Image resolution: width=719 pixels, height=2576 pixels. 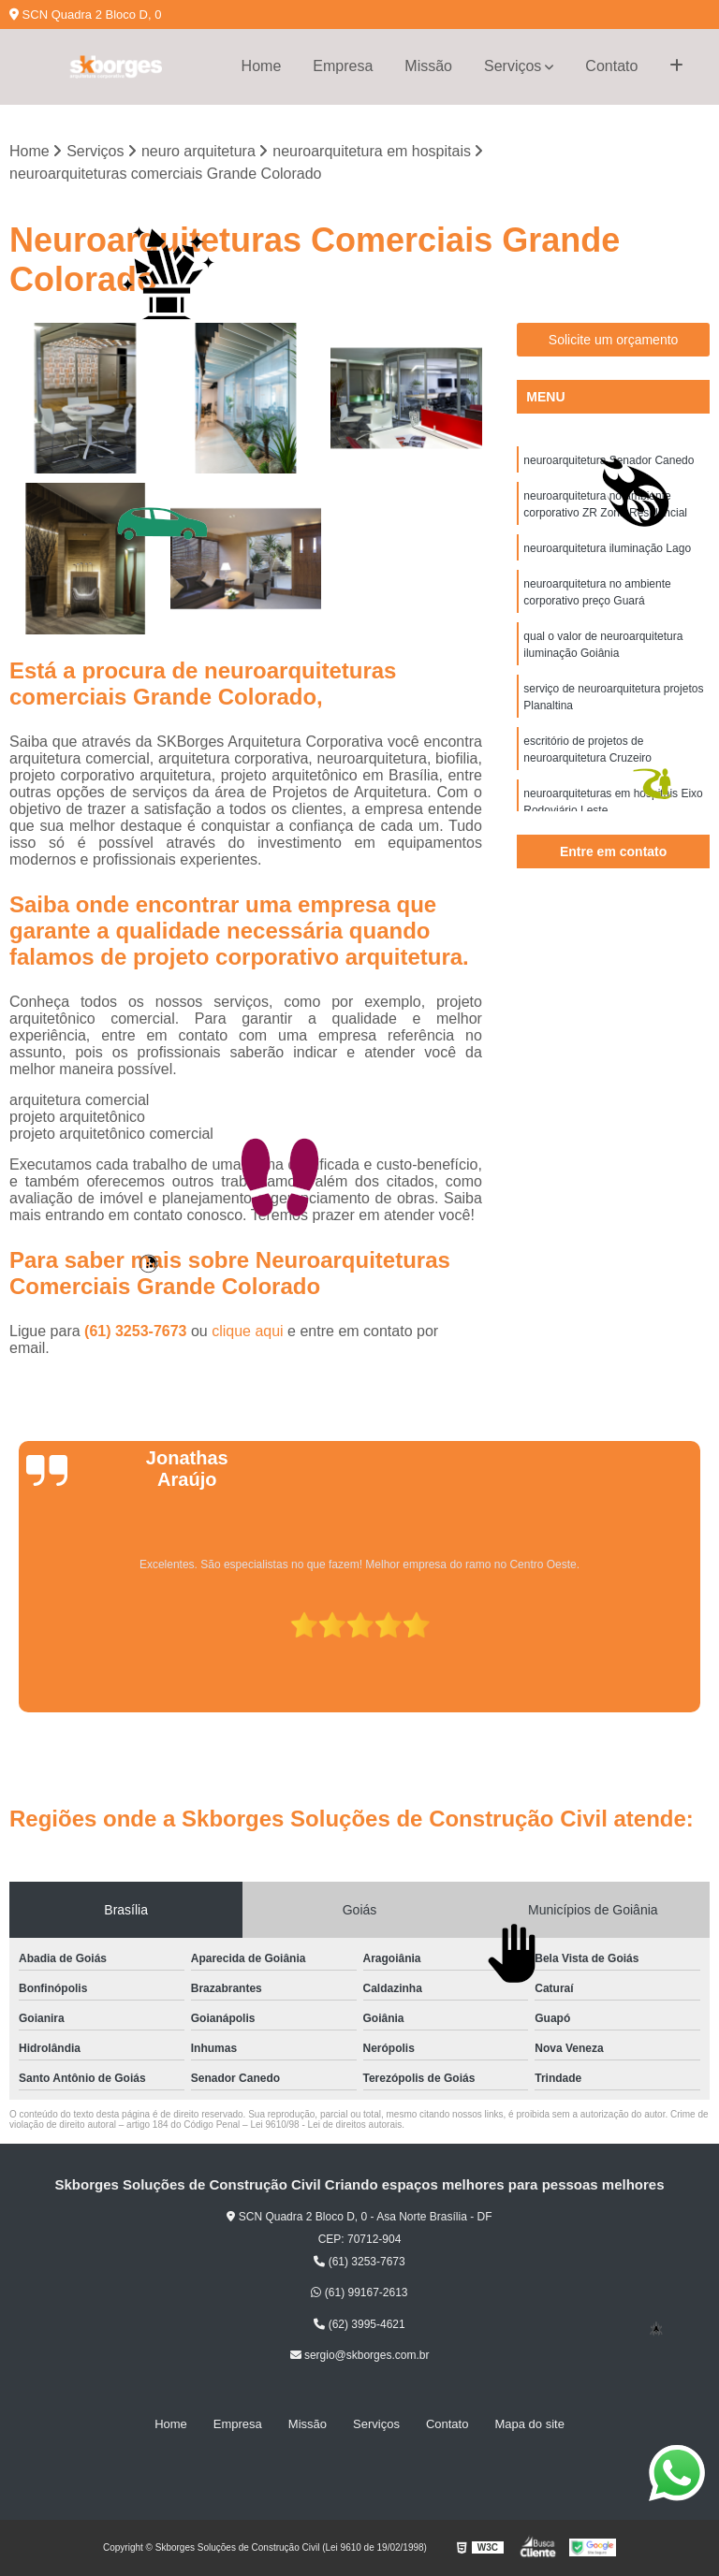 I want to click on stop or pause current action, so click(x=511, y=1953).